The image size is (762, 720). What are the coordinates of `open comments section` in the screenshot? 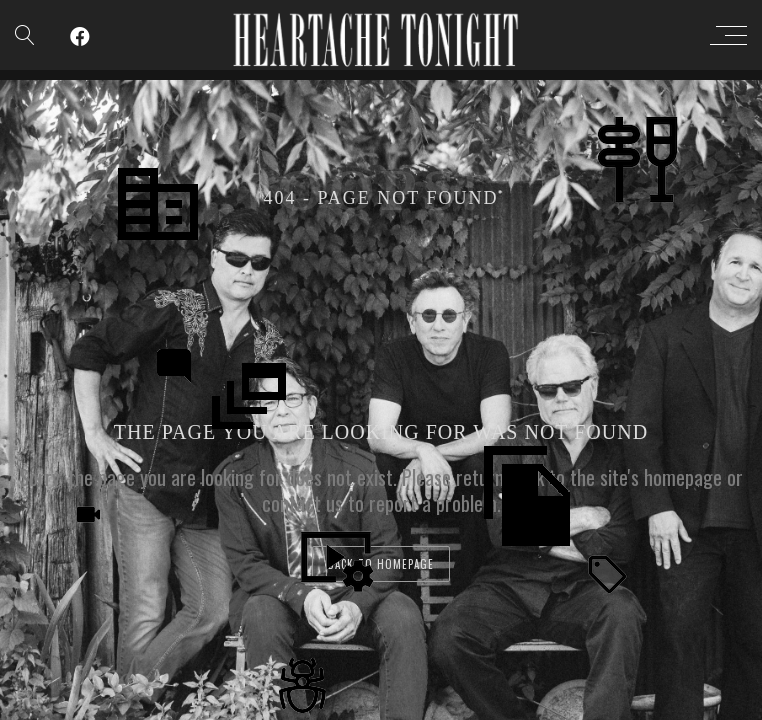 It's located at (174, 366).